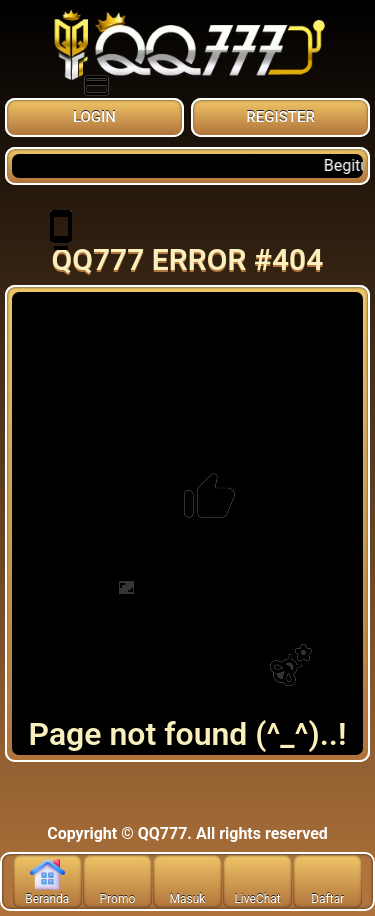 This screenshot has width=375, height=916. What do you see at coordinates (291, 665) in the screenshot?
I see `access nature or outdoor-themed emoji` at bounding box center [291, 665].